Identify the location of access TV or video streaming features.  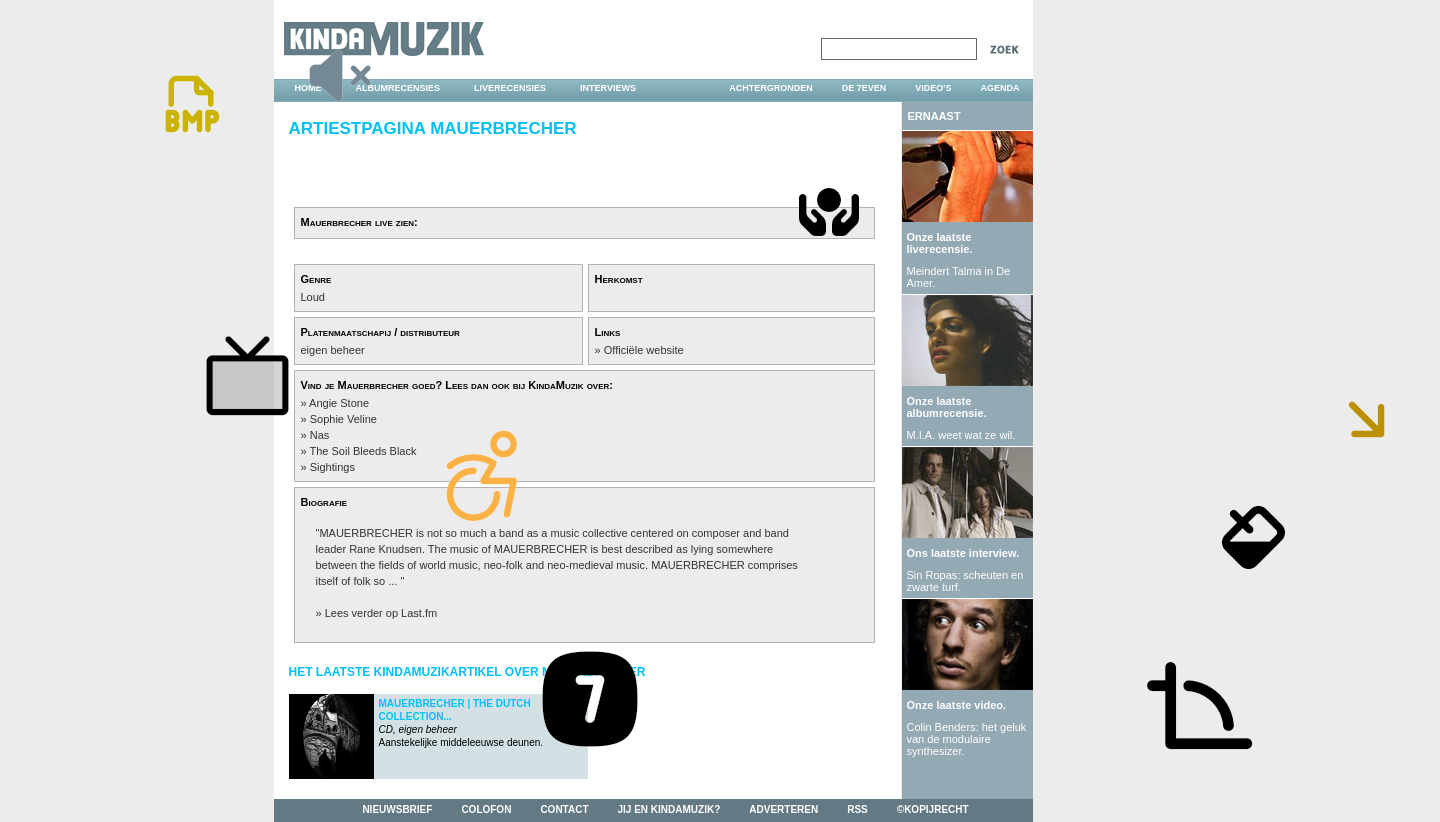
(247, 380).